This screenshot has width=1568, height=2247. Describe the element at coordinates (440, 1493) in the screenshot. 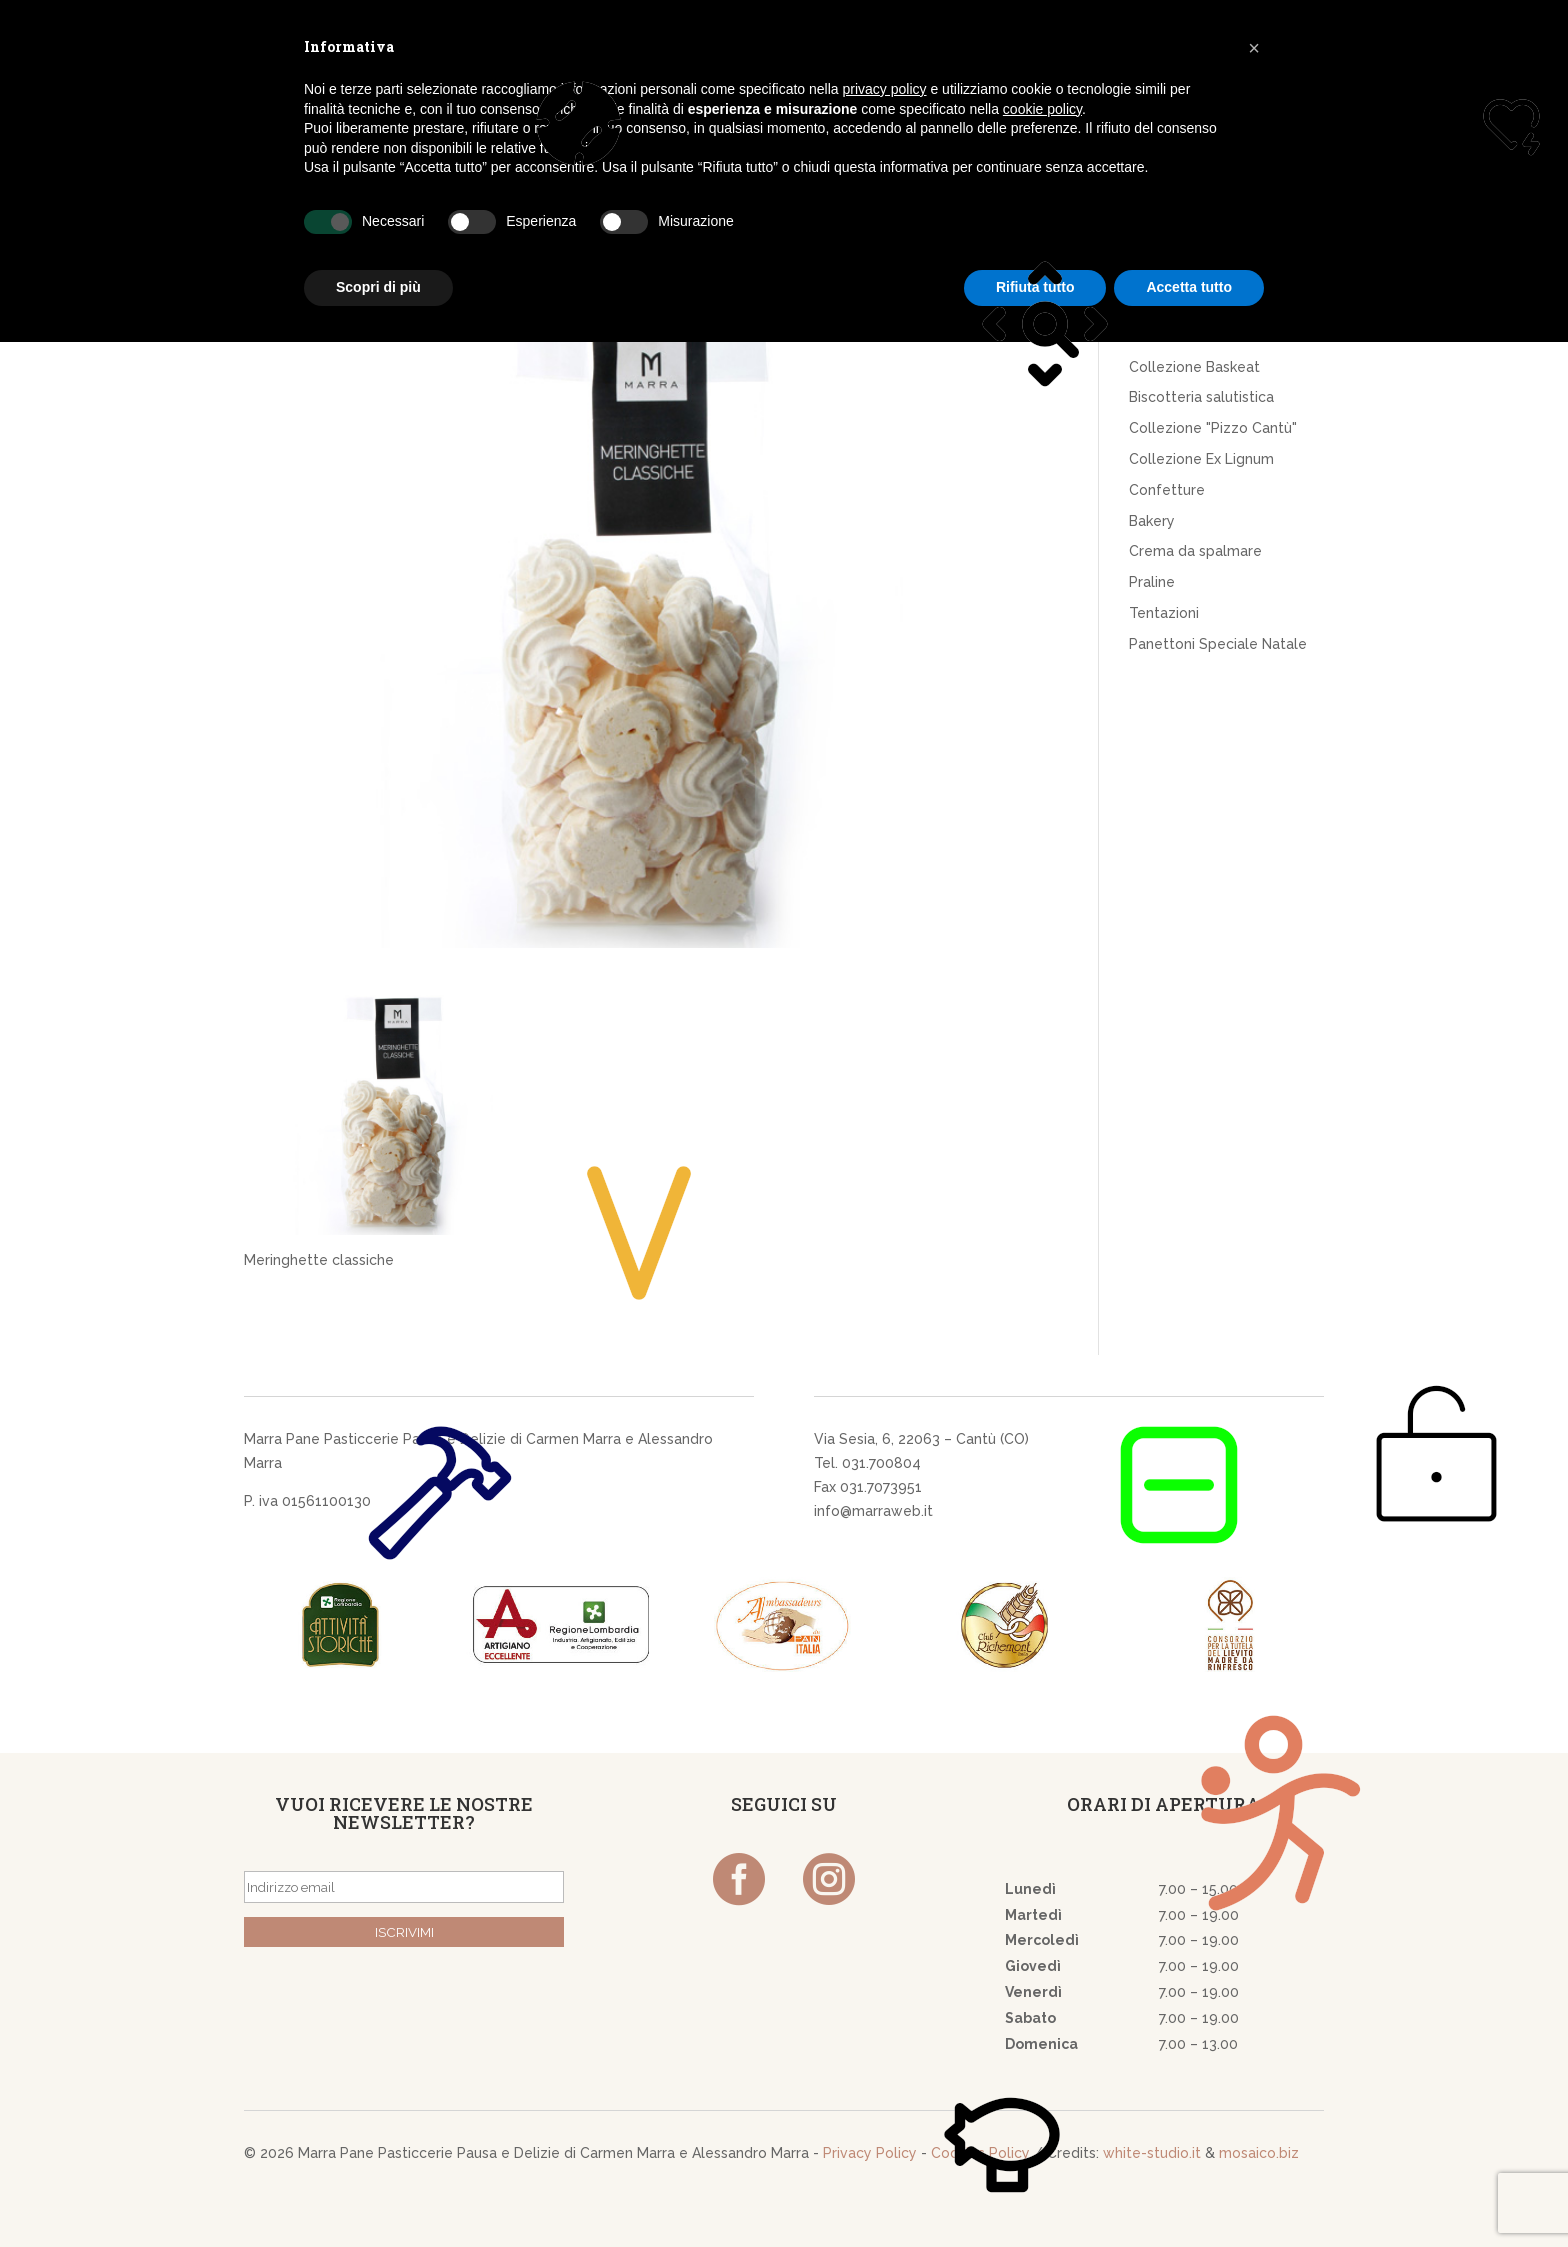

I see `access build or developer tools` at that location.